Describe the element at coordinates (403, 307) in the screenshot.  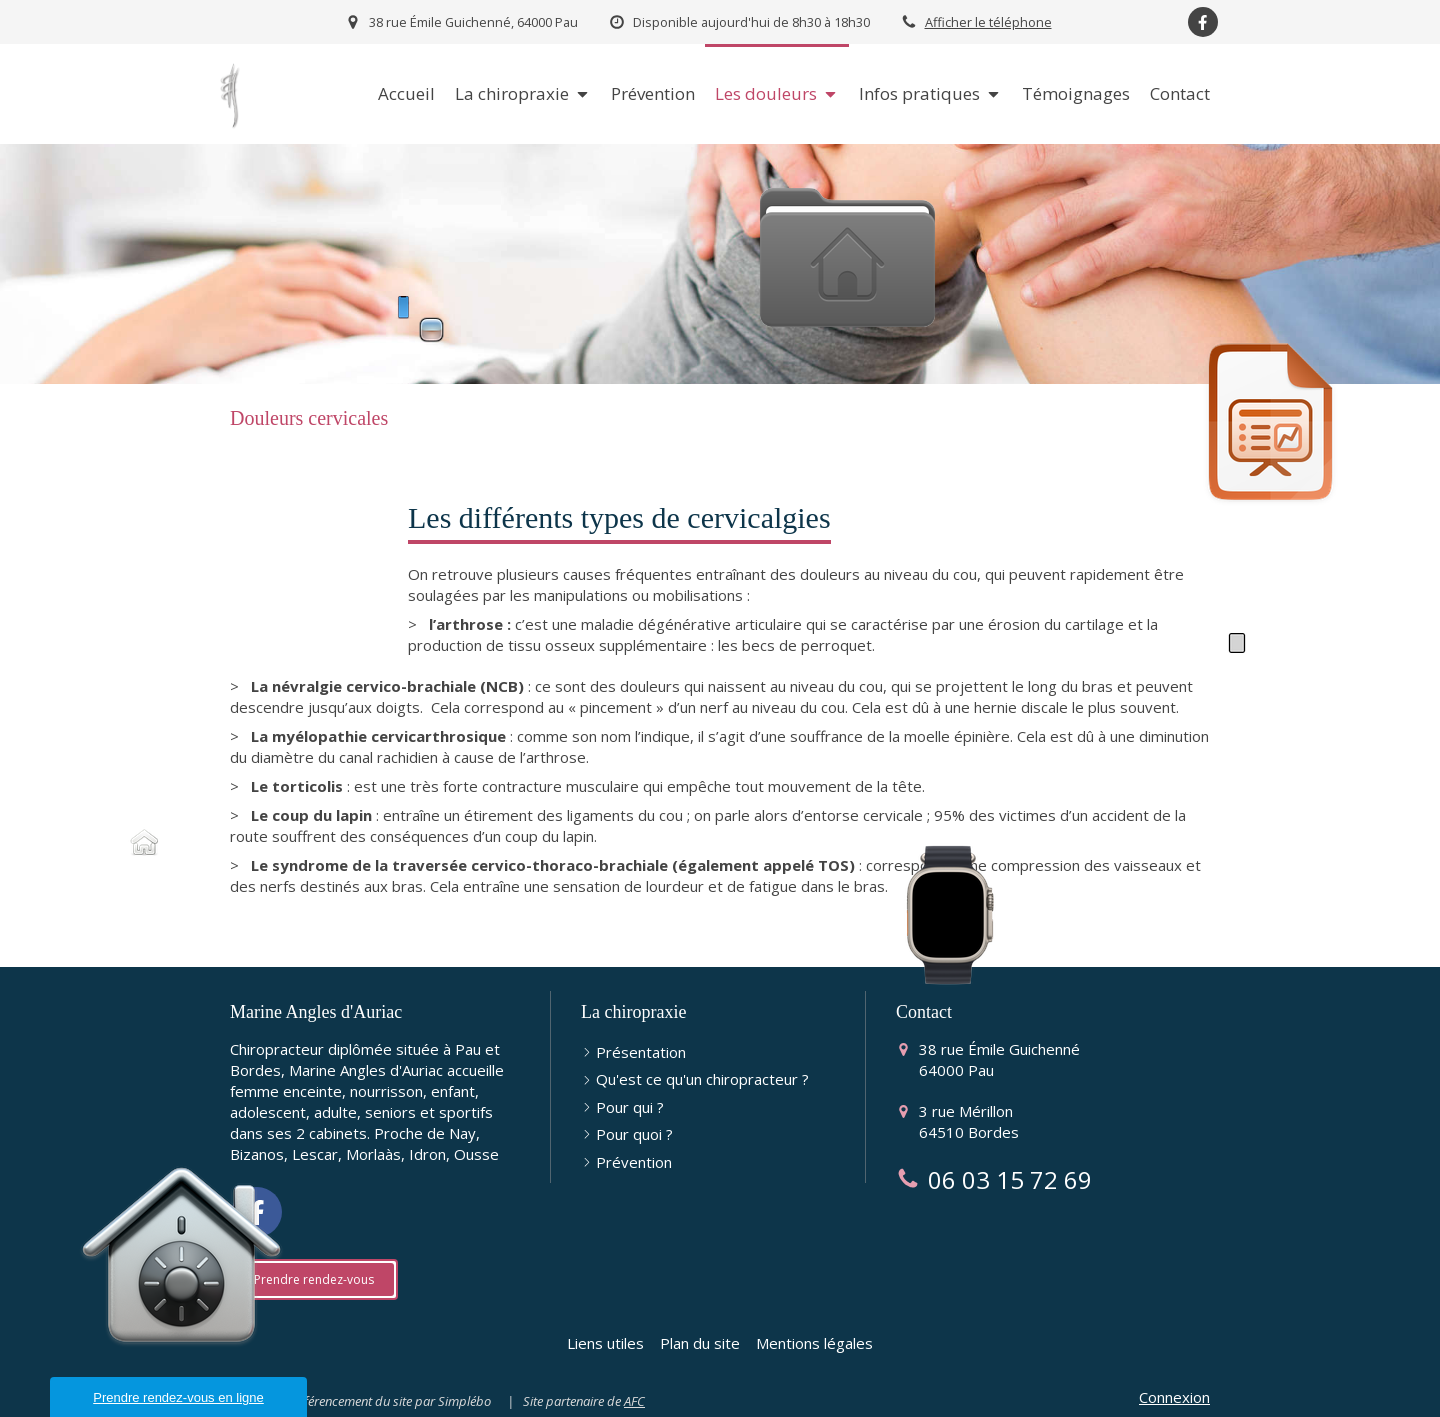
I see `iPhone 12 device icon in red` at that location.